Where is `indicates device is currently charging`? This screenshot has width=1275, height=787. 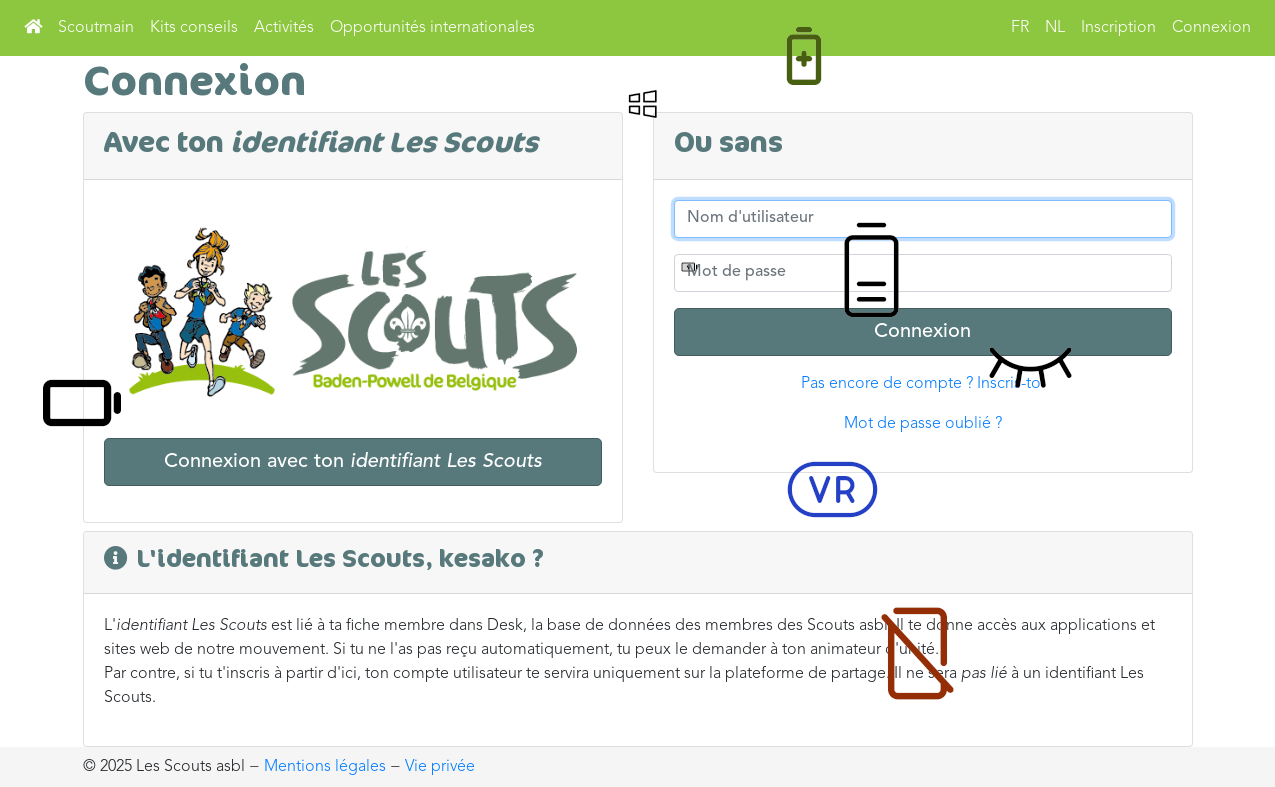 indicates device is currently charging is located at coordinates (689, 267).